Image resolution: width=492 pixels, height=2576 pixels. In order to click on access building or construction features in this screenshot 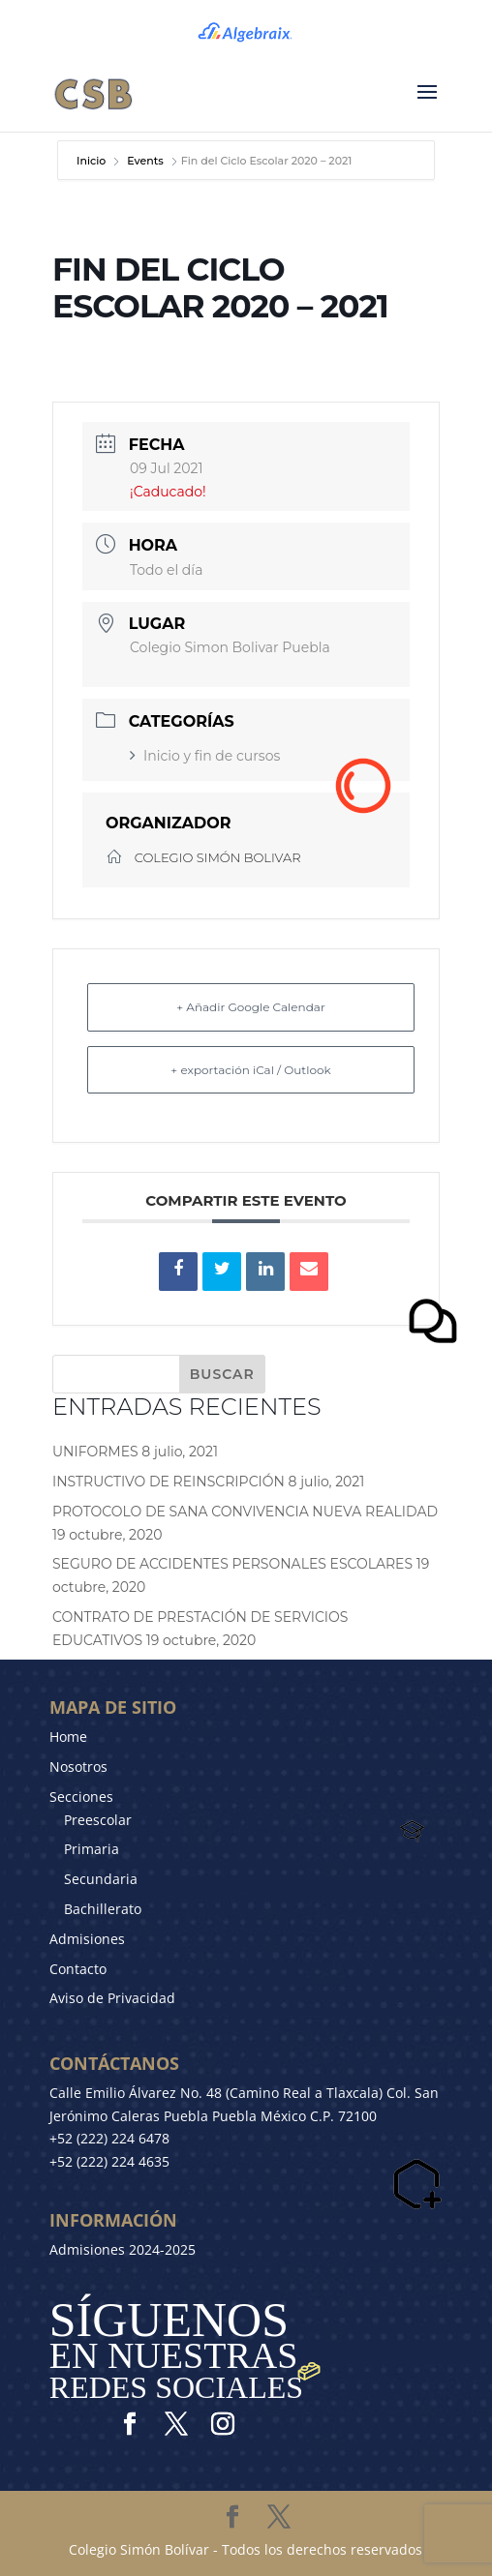, I will do `click(309, 2371)`.